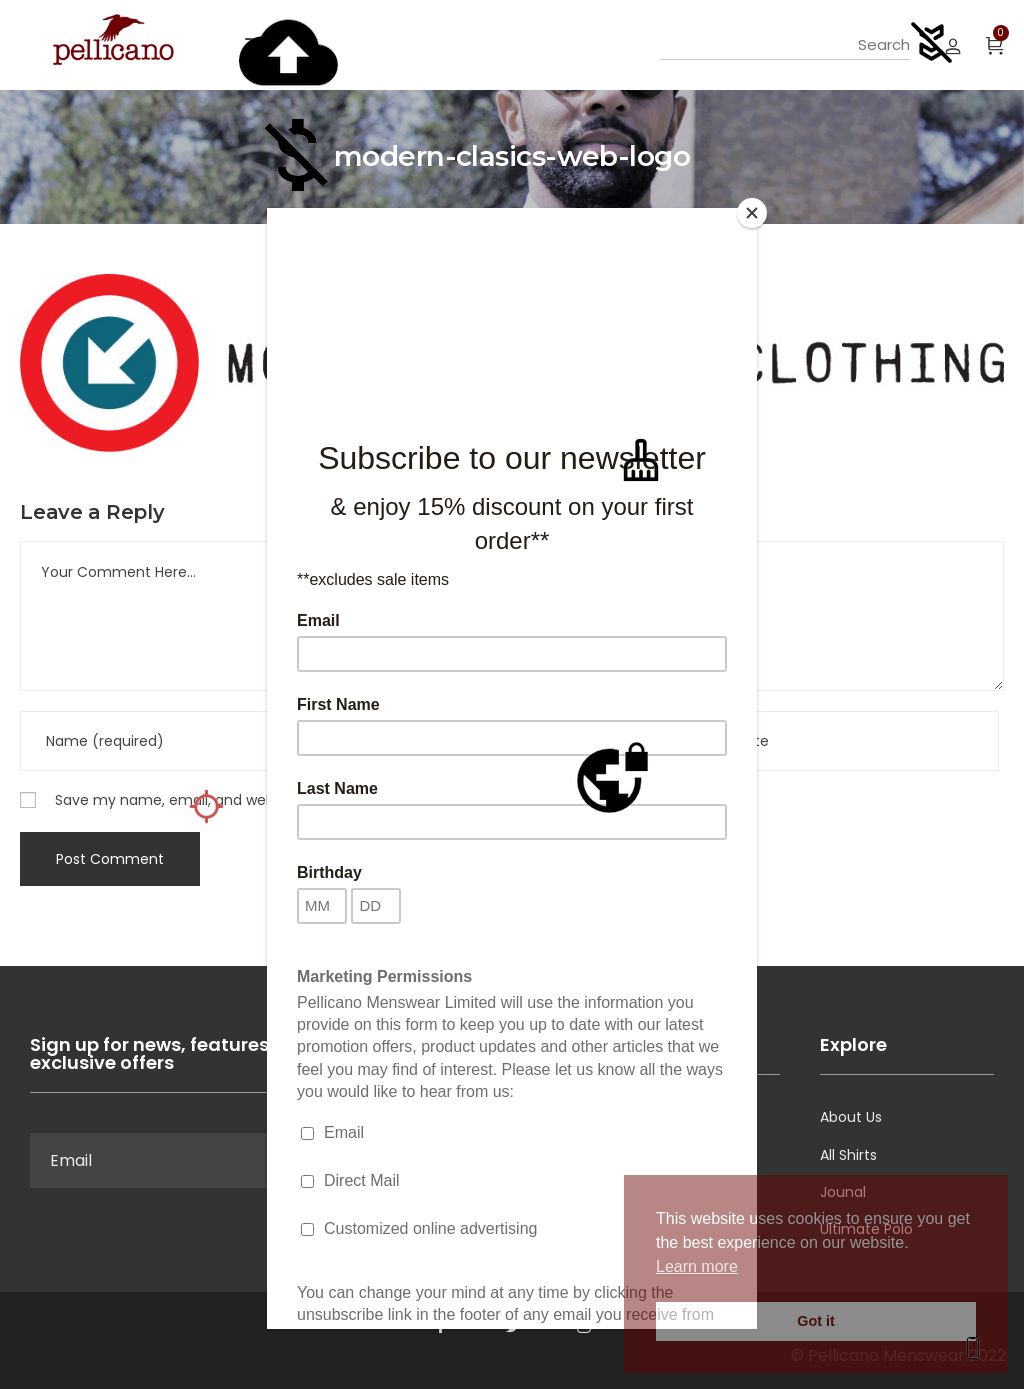 Image resolution: width=1024 pixels, height=1389 pixels. I want to click on access cleaning or housekeeping services, so click(641, 460).